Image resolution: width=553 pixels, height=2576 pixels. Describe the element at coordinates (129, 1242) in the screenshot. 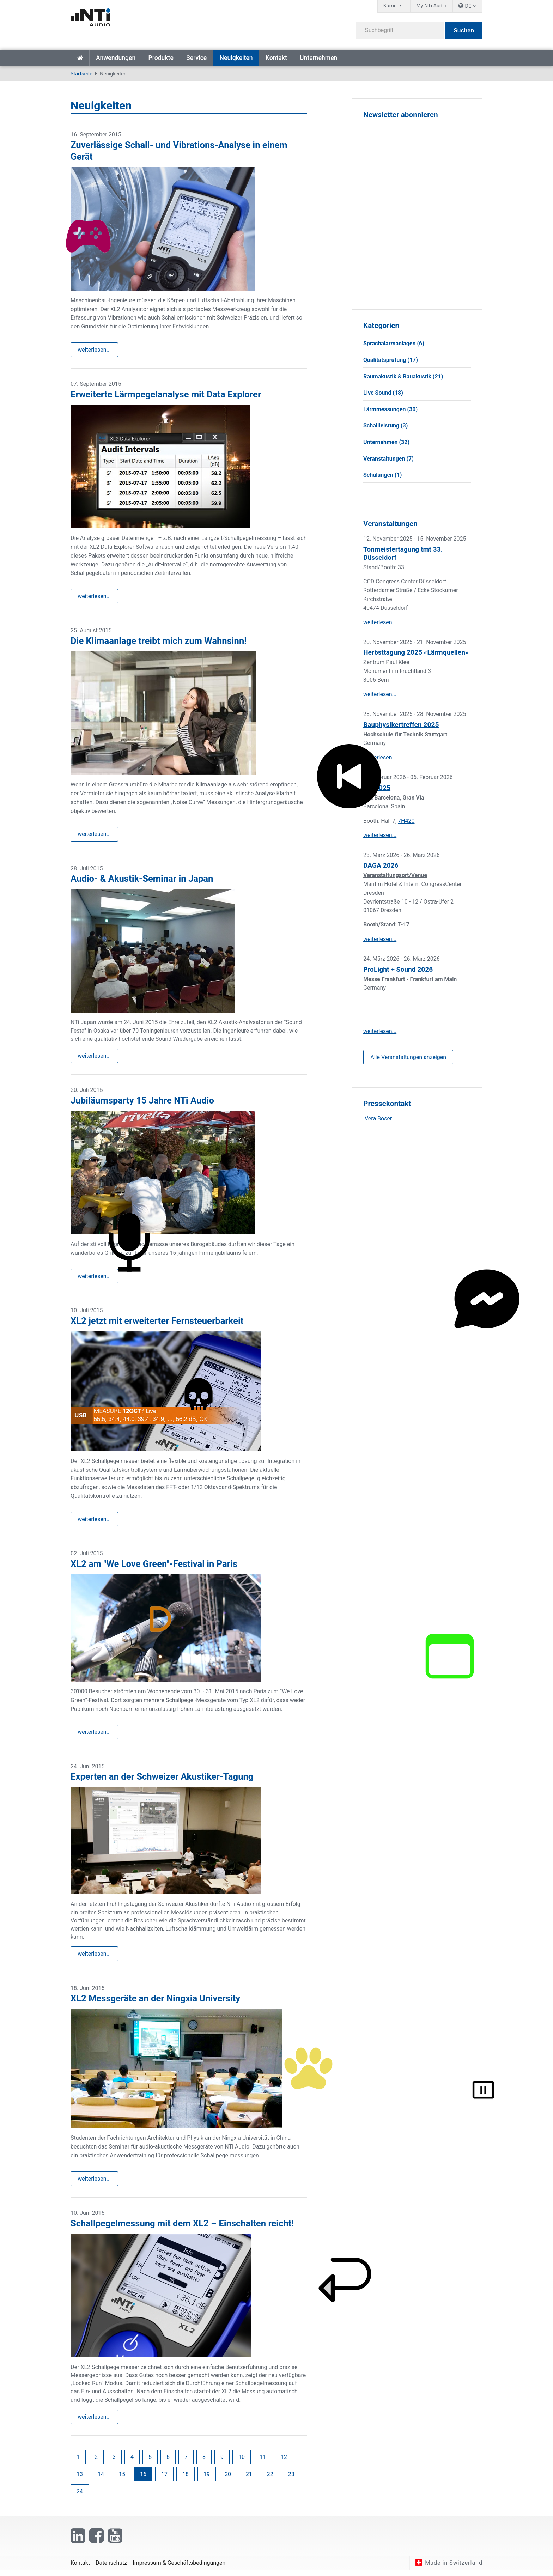

I see `tap to start voice input` at that location.